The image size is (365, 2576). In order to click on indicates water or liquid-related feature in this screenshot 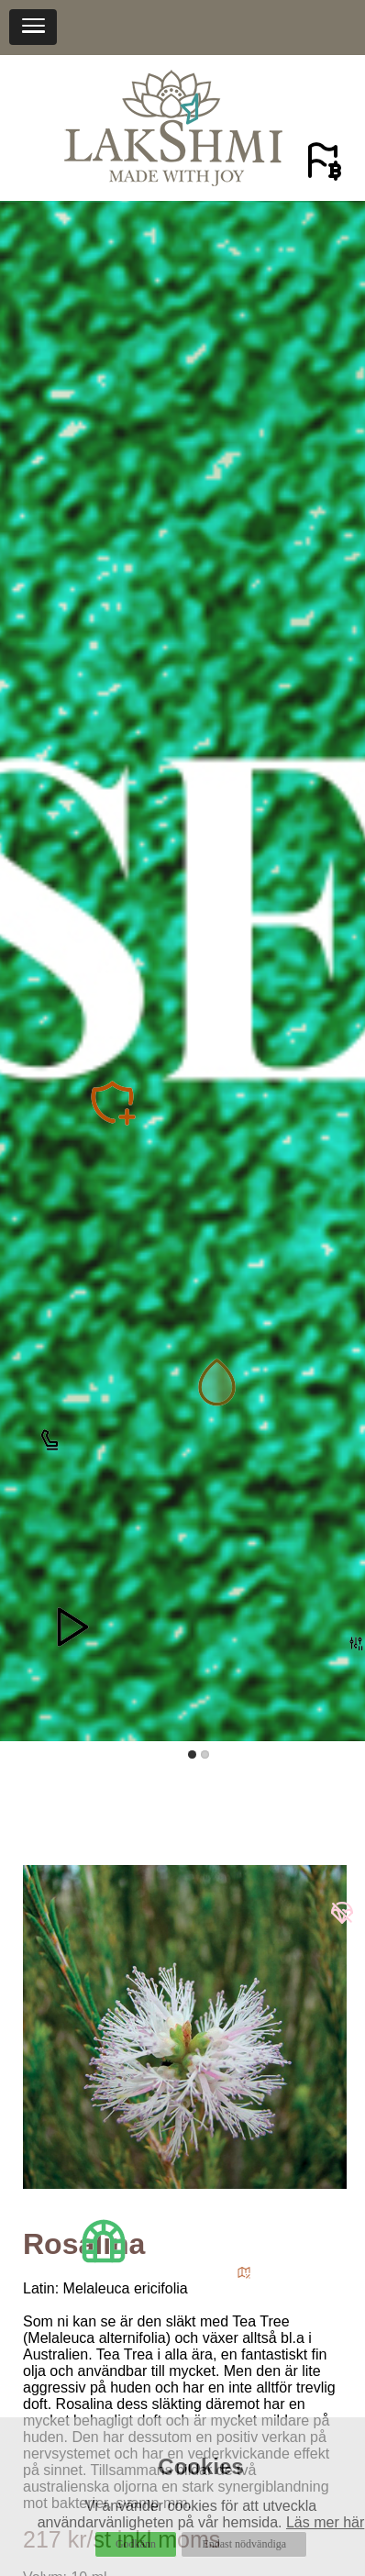, I will do `click(216, 1383)`.